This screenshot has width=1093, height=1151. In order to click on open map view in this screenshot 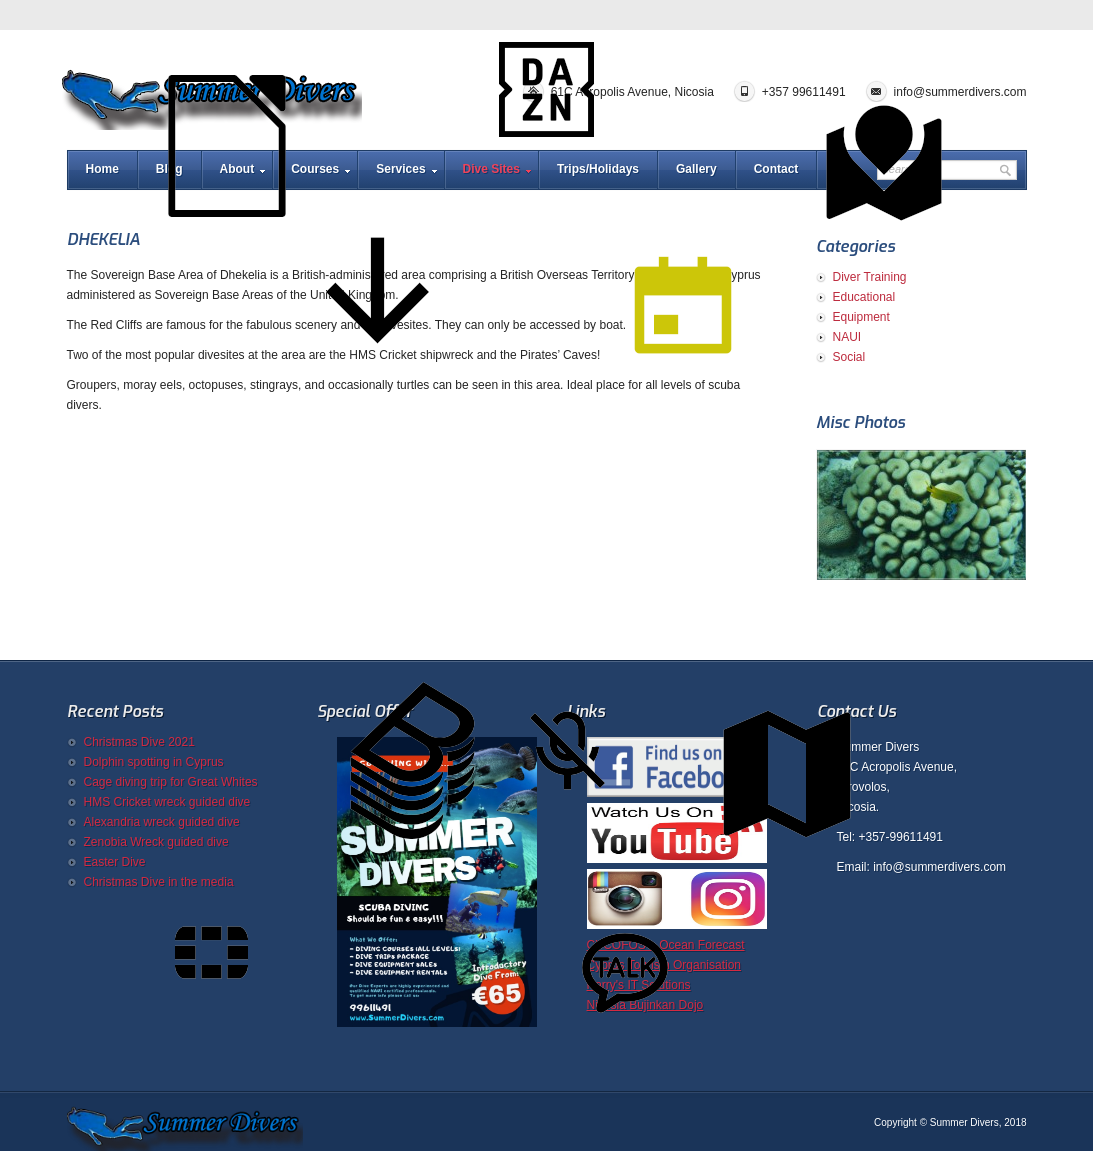, I will do `click(787, 774)`.